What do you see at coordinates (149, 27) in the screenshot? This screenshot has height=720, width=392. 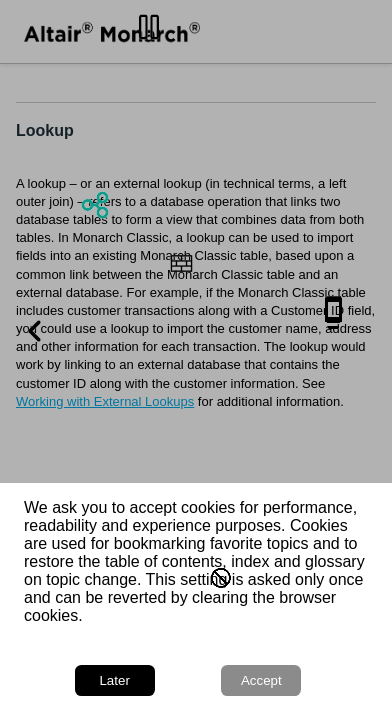 I see `pause media playback` at bounding box center [149, 27].